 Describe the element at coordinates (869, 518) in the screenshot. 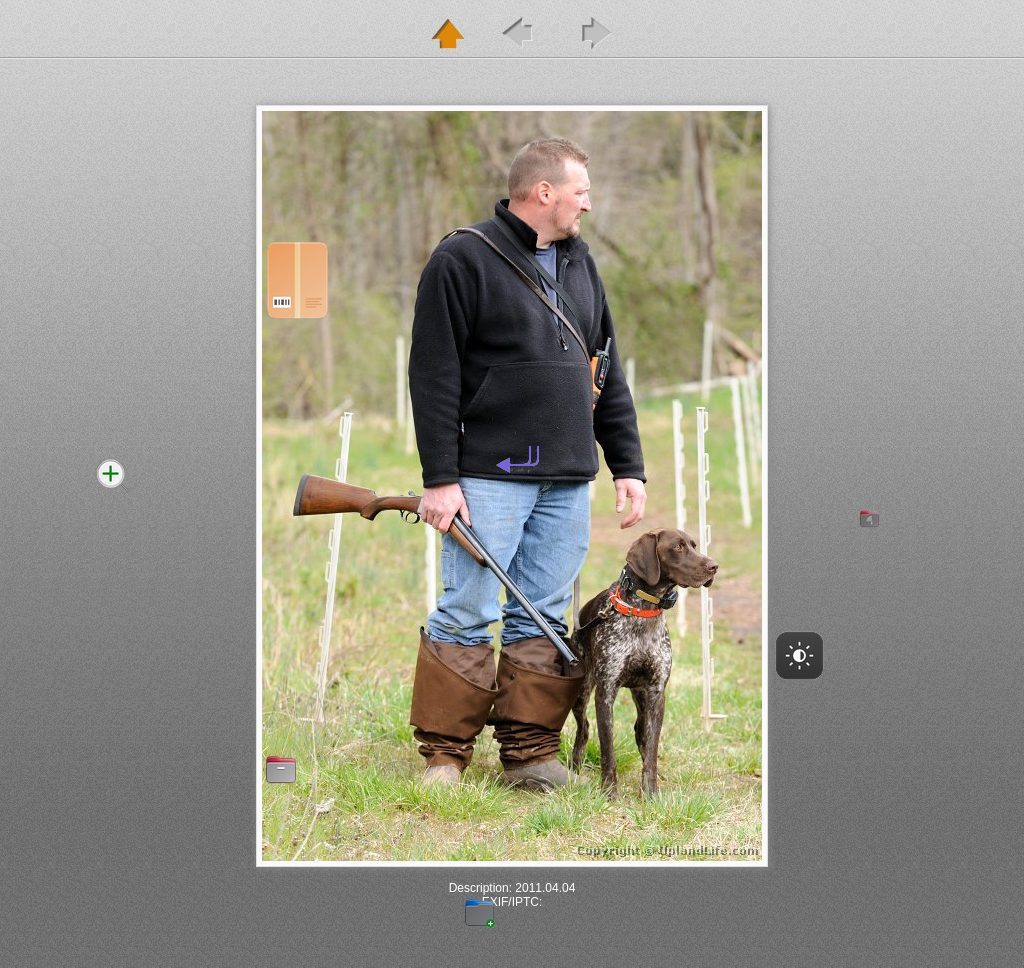

I see `folder synced with insync cloud service` at that location.